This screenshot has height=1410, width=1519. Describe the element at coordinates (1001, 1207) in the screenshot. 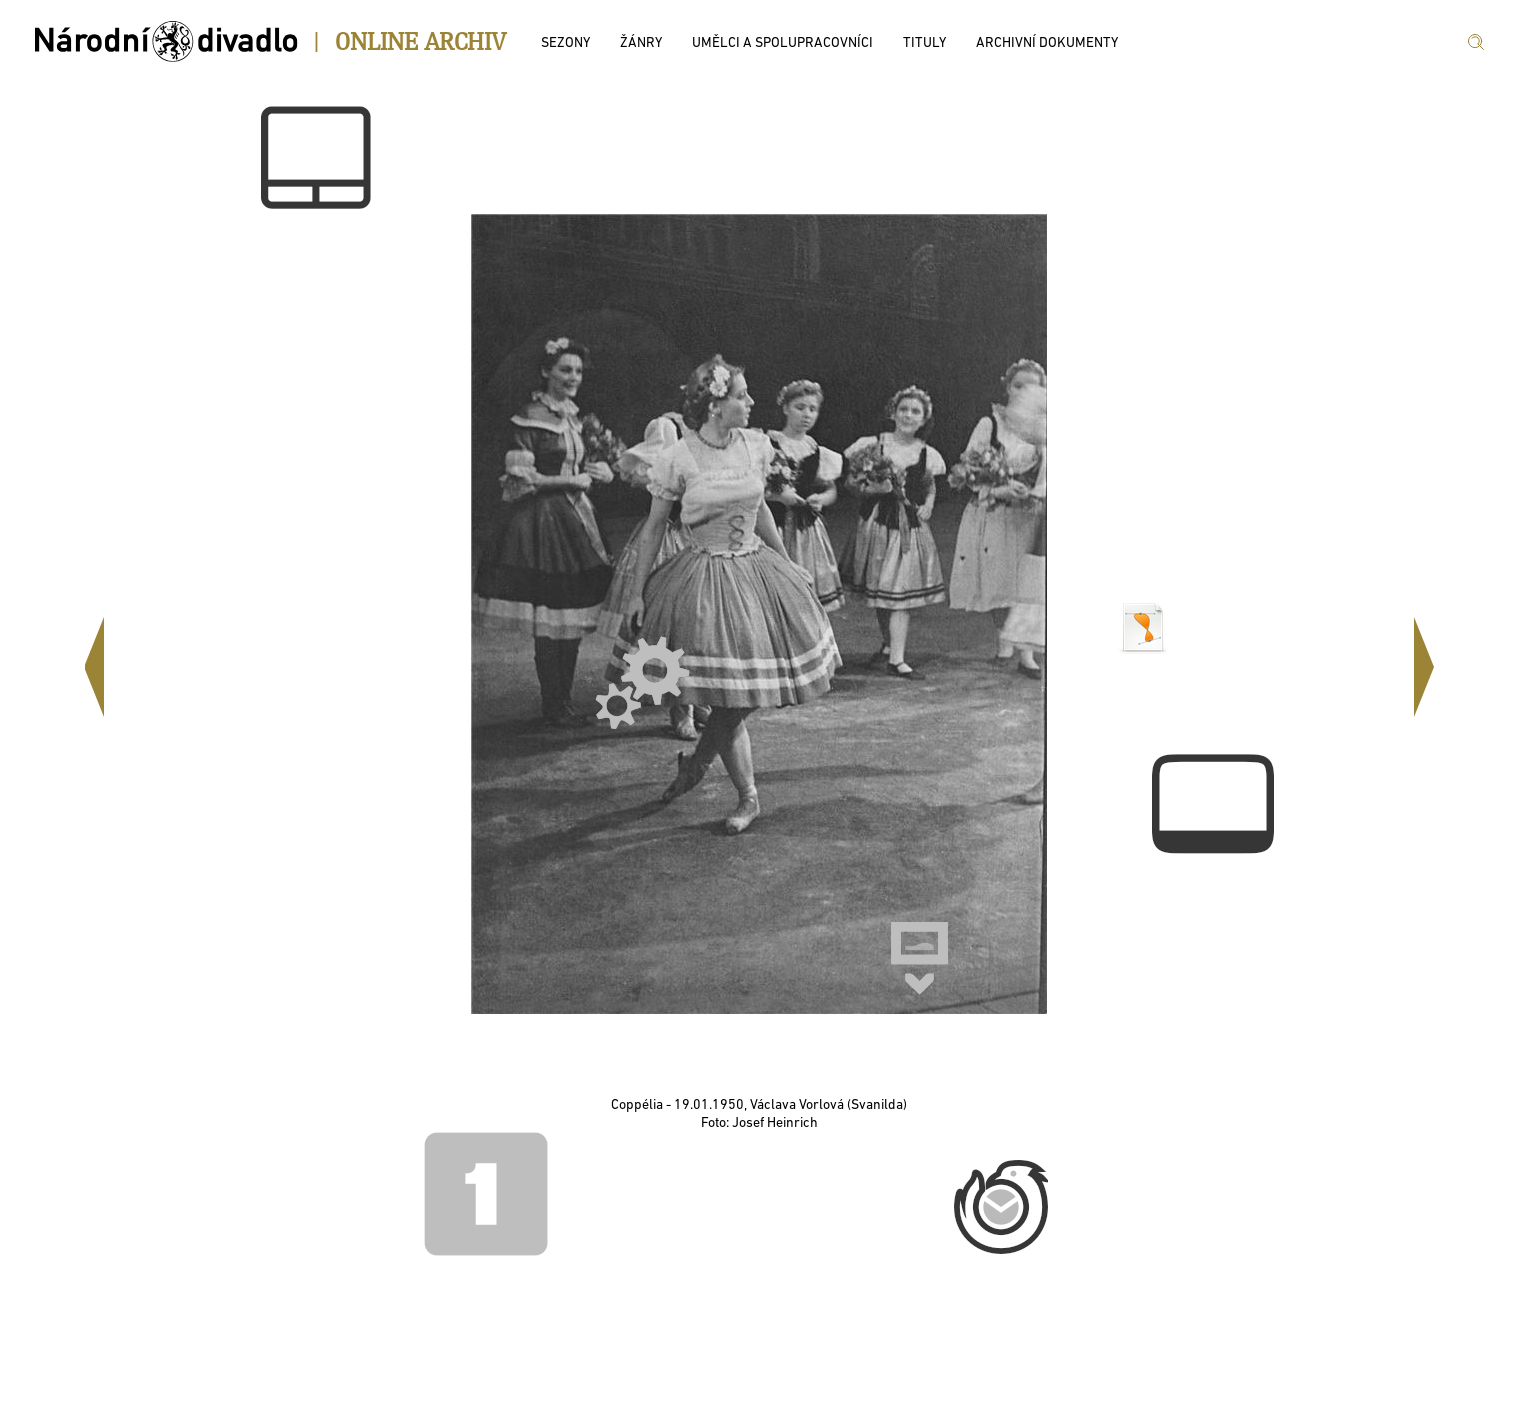

I see `open thunderbird email client` at that location.